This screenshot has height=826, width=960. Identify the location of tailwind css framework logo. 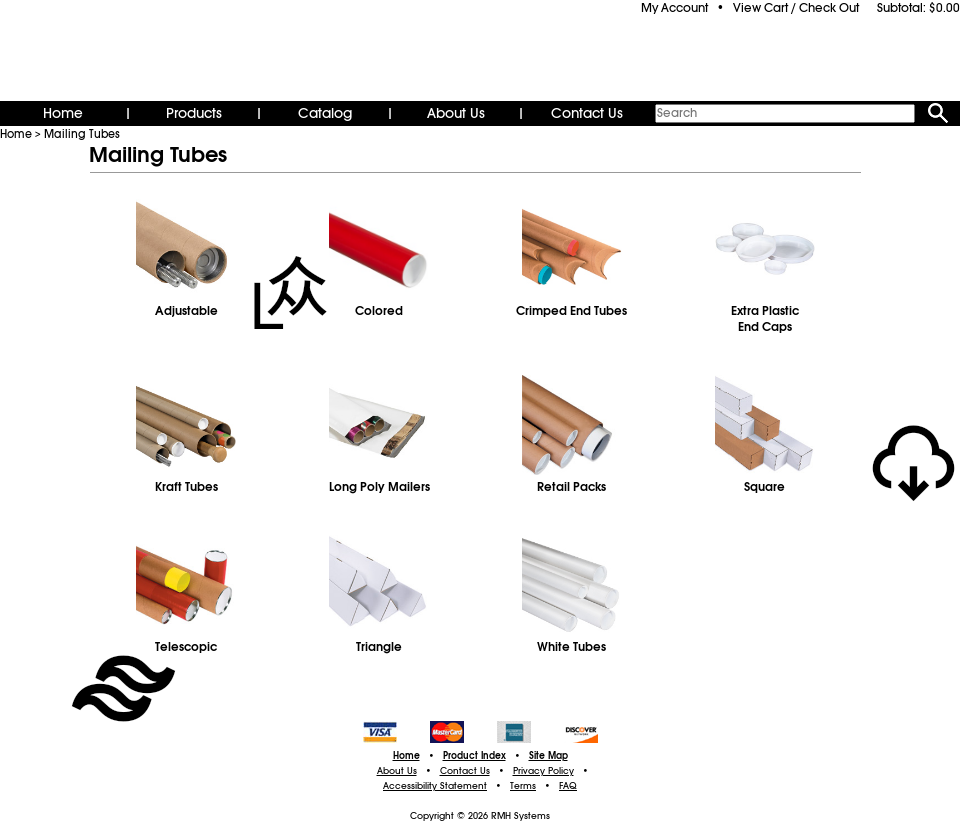
(123, 688).